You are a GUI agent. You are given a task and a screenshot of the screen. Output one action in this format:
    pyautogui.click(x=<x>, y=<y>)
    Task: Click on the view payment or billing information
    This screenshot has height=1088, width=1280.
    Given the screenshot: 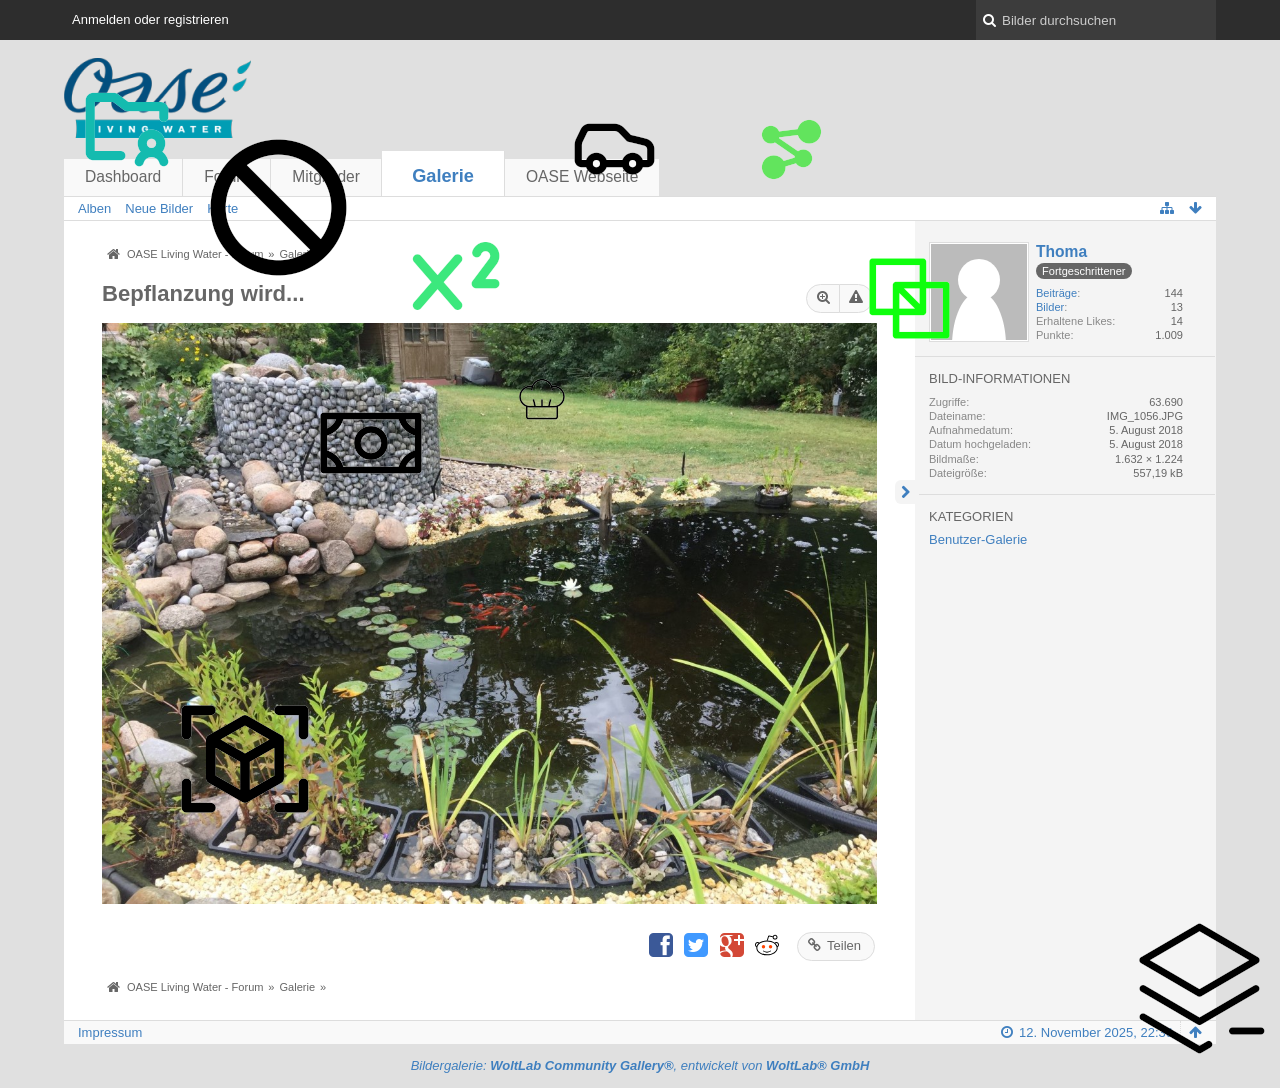 What is the action you would take?
    pyautogui.click(x=371, y=443)
    